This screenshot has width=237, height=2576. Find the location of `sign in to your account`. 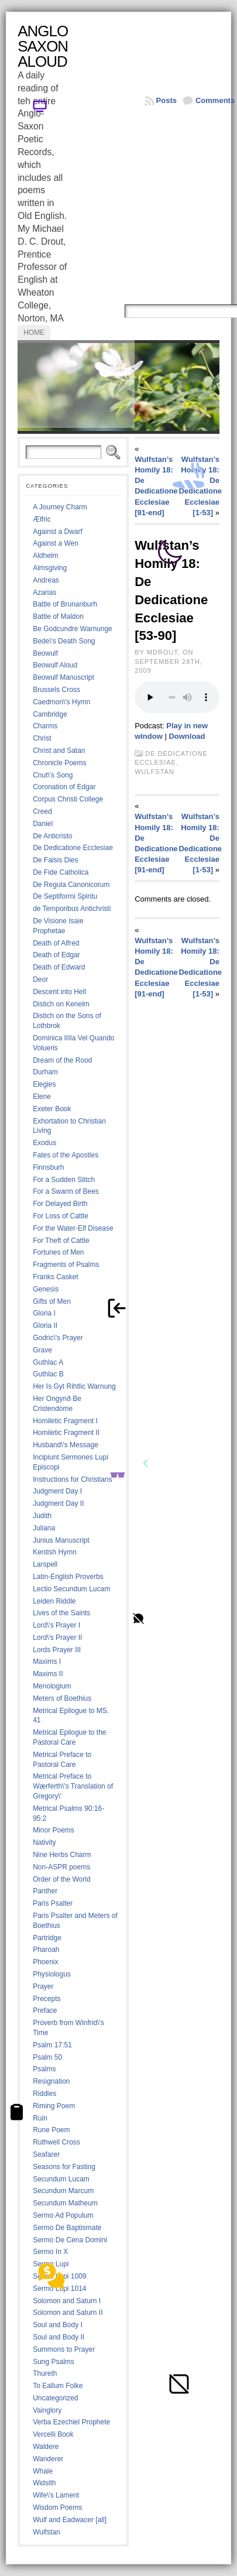

sign in to your account is located at coordinates (116, 1308).